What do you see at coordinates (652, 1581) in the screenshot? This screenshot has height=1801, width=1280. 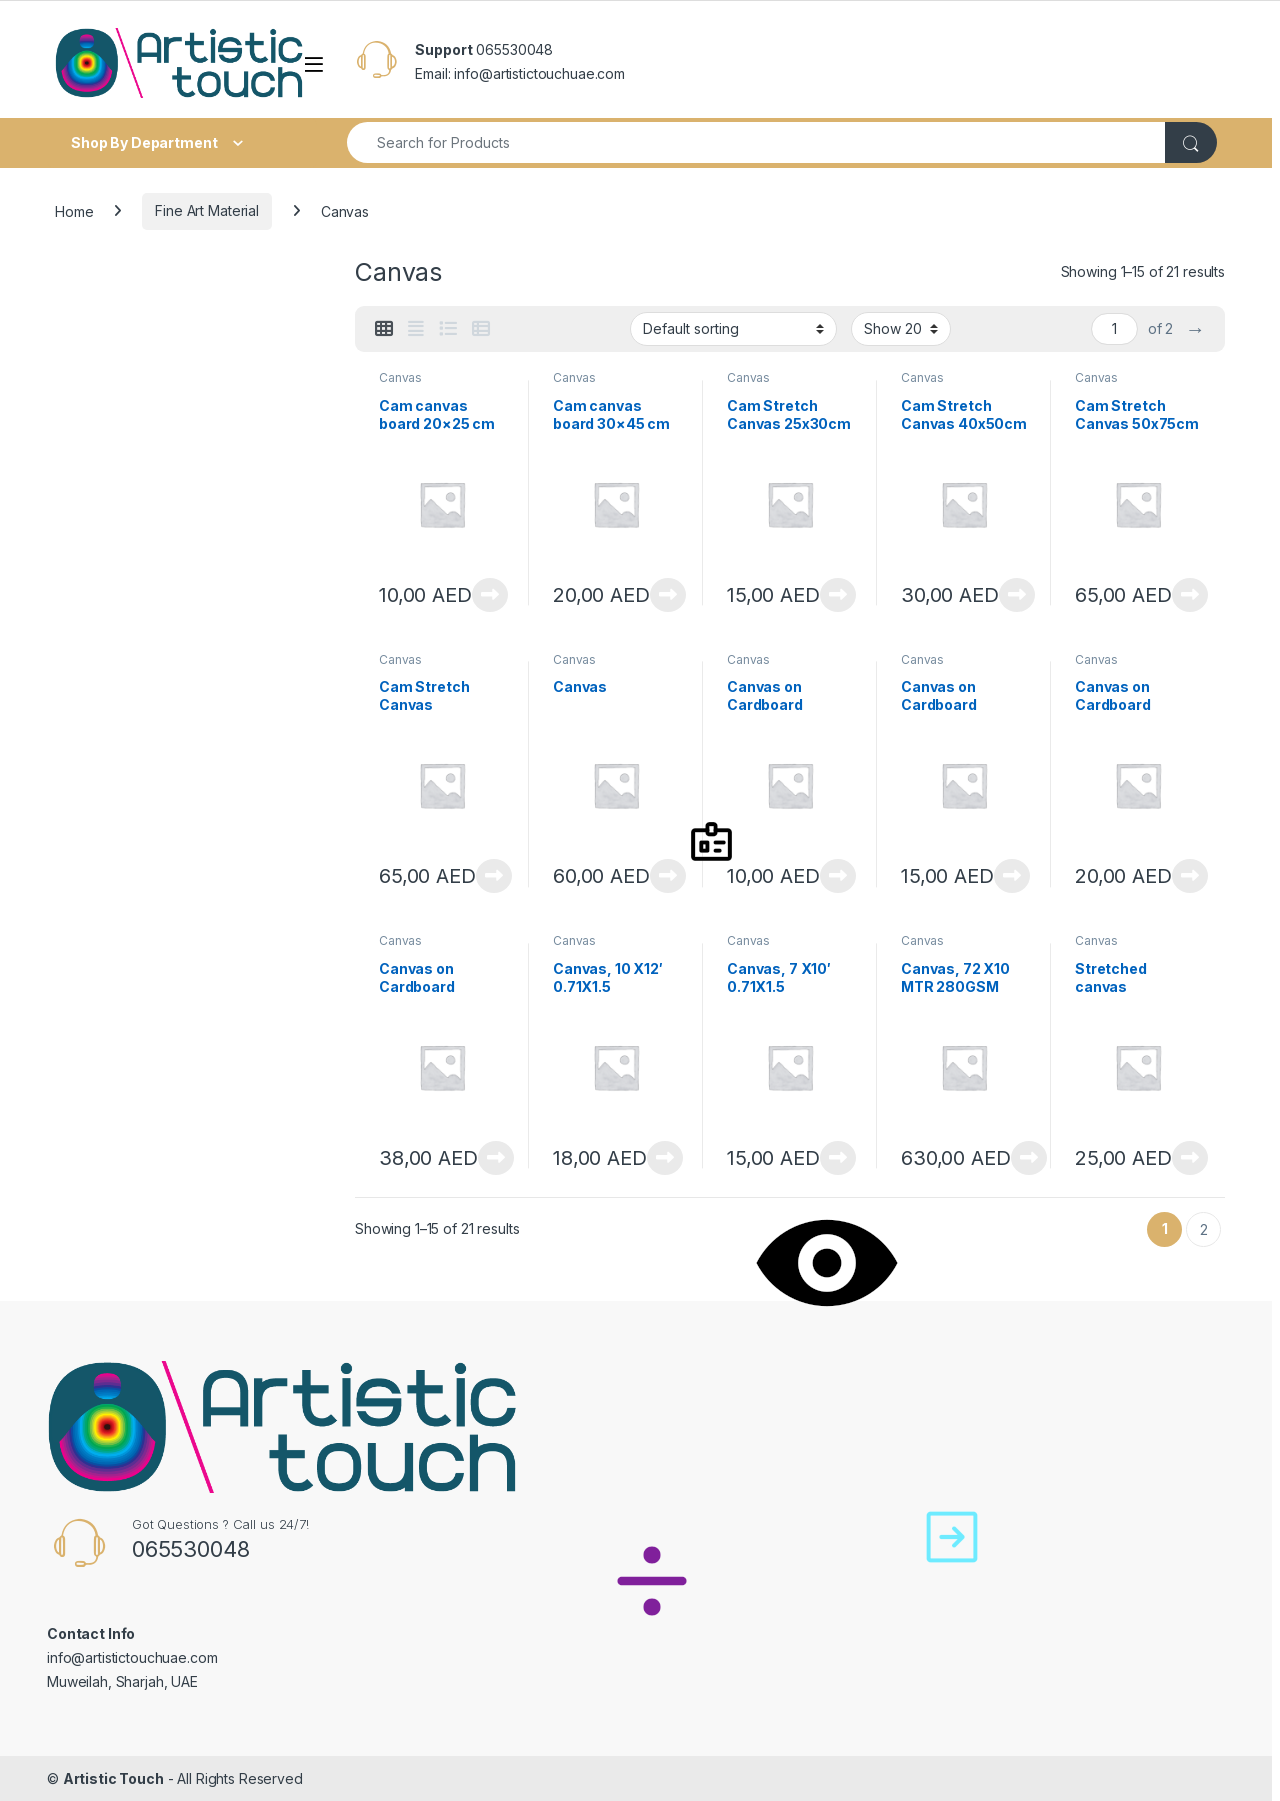 I see `perform a division calculation` at bounding box center [652, 1581].